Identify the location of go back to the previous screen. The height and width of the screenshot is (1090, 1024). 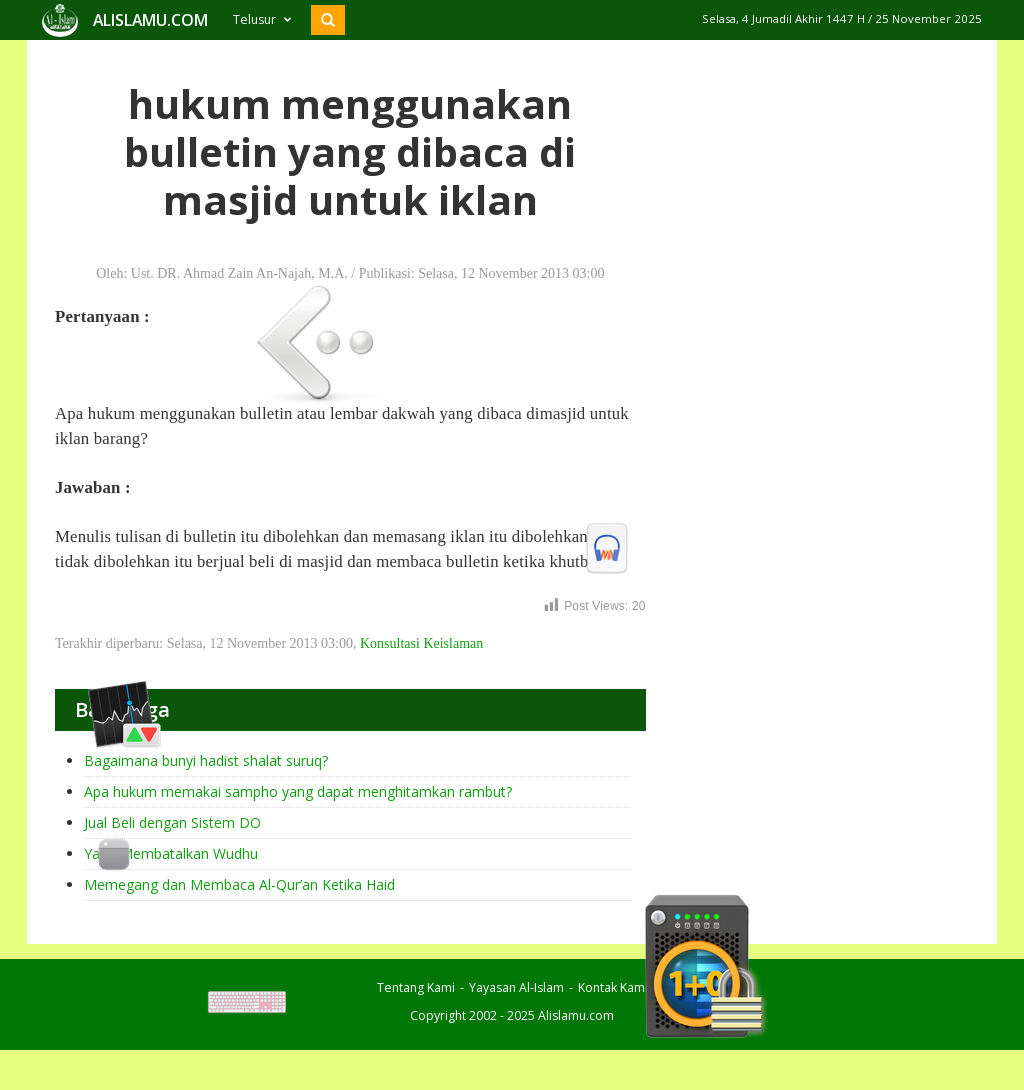
(316, 342).